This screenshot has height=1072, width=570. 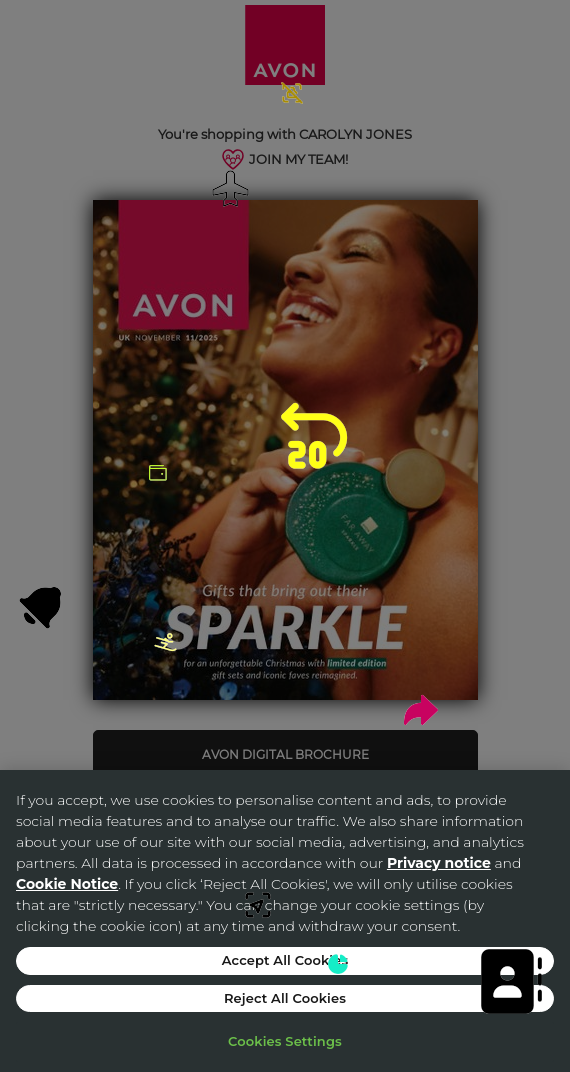 I want to click on access control disabled, so click(x=292, y=93).